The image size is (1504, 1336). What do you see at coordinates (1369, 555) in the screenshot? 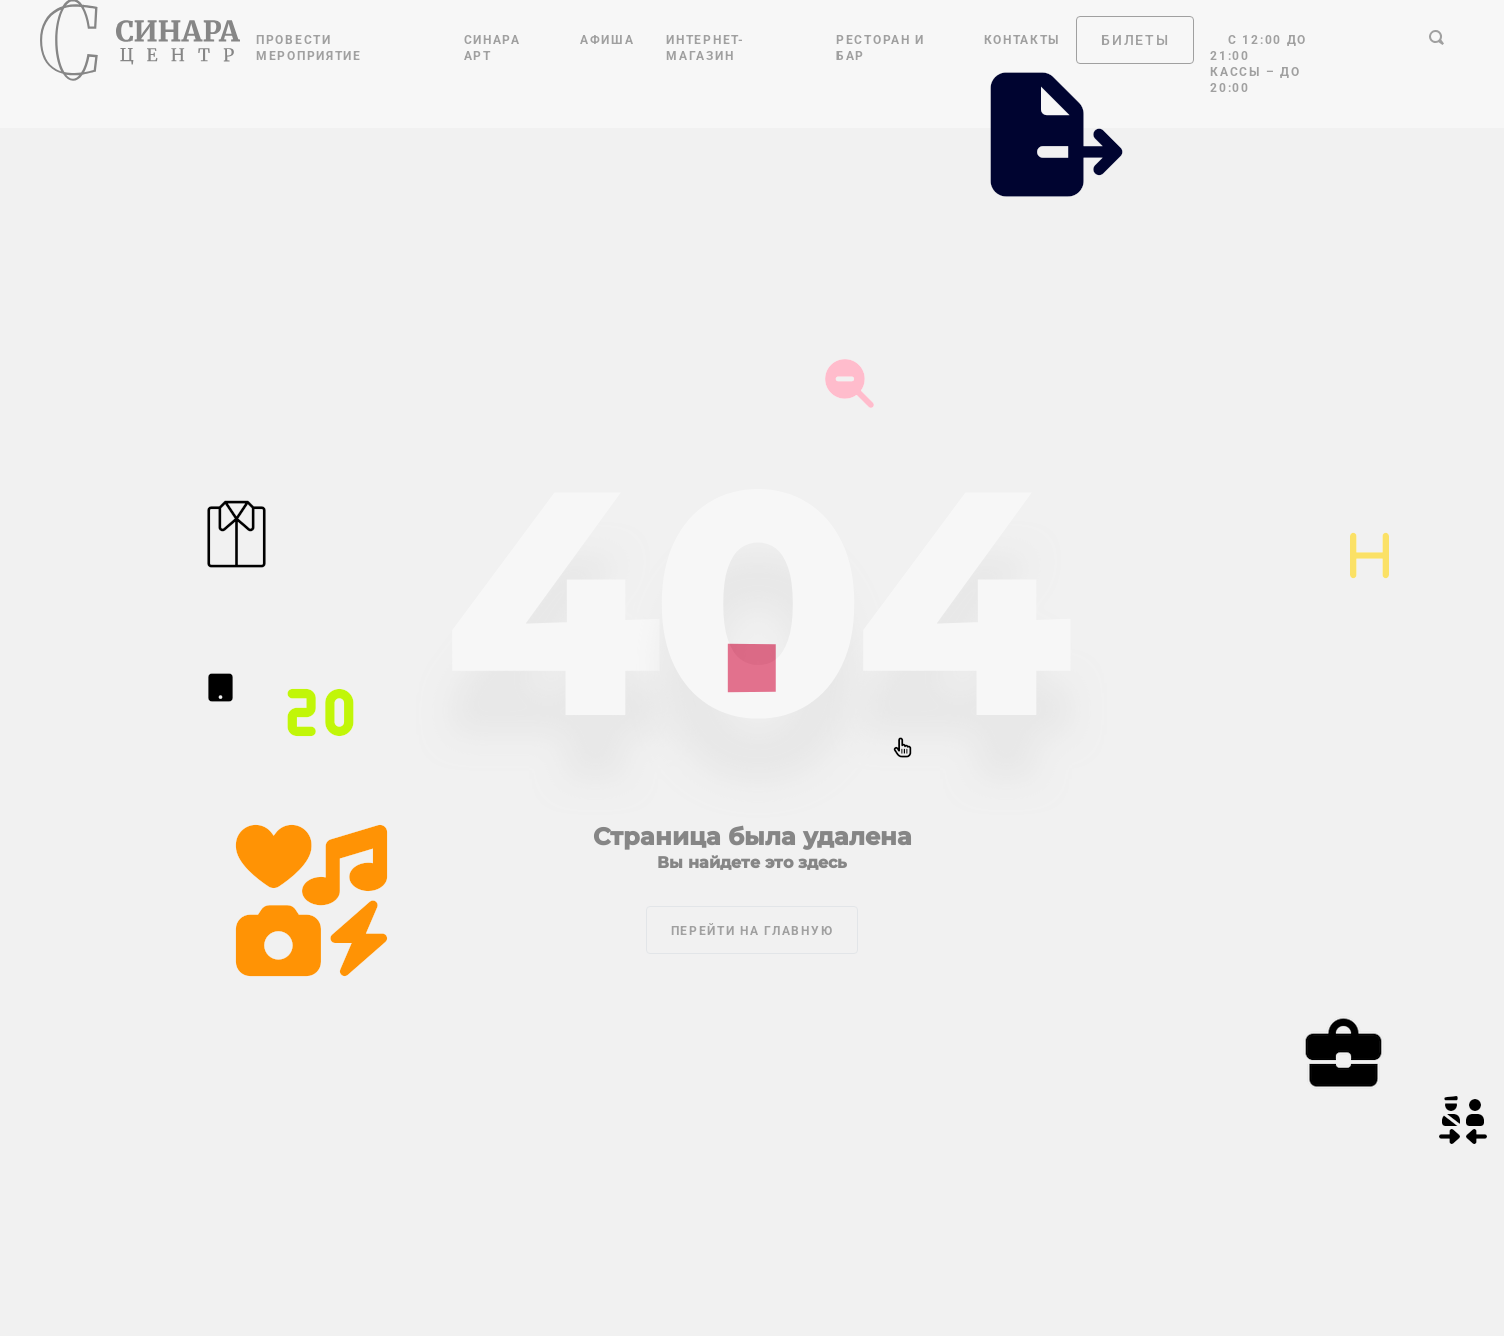
I see `indicates a hospital or medical facility nearby` at bounding box center [1369, 555].